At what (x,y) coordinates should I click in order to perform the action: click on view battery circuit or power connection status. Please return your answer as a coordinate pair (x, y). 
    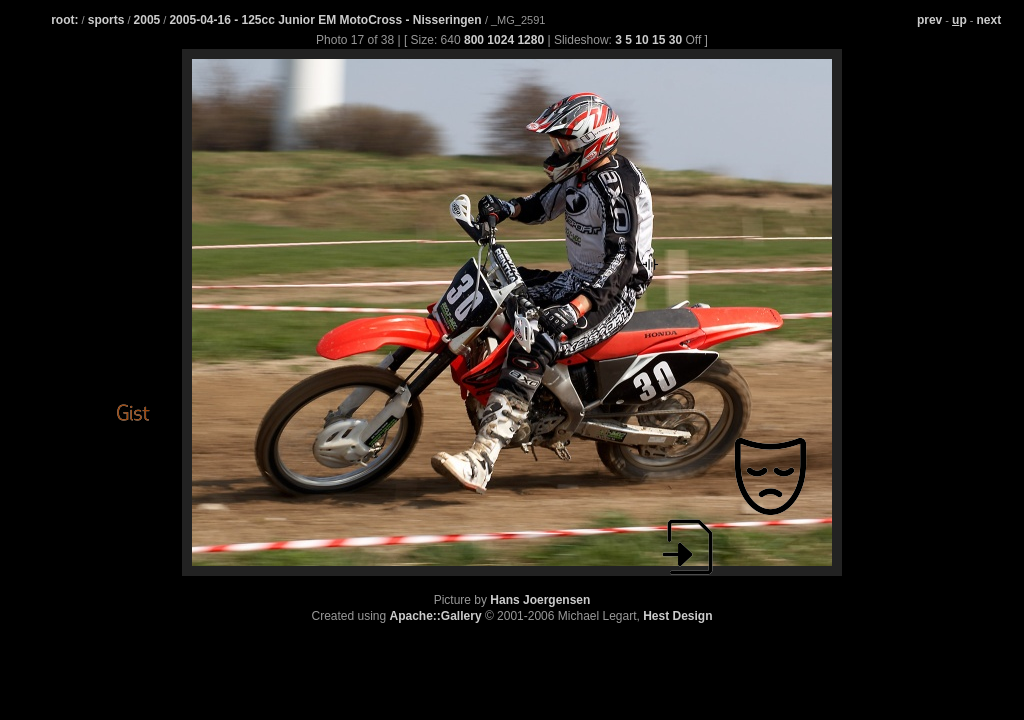
    Looking at the image, I should click on (650, 264).